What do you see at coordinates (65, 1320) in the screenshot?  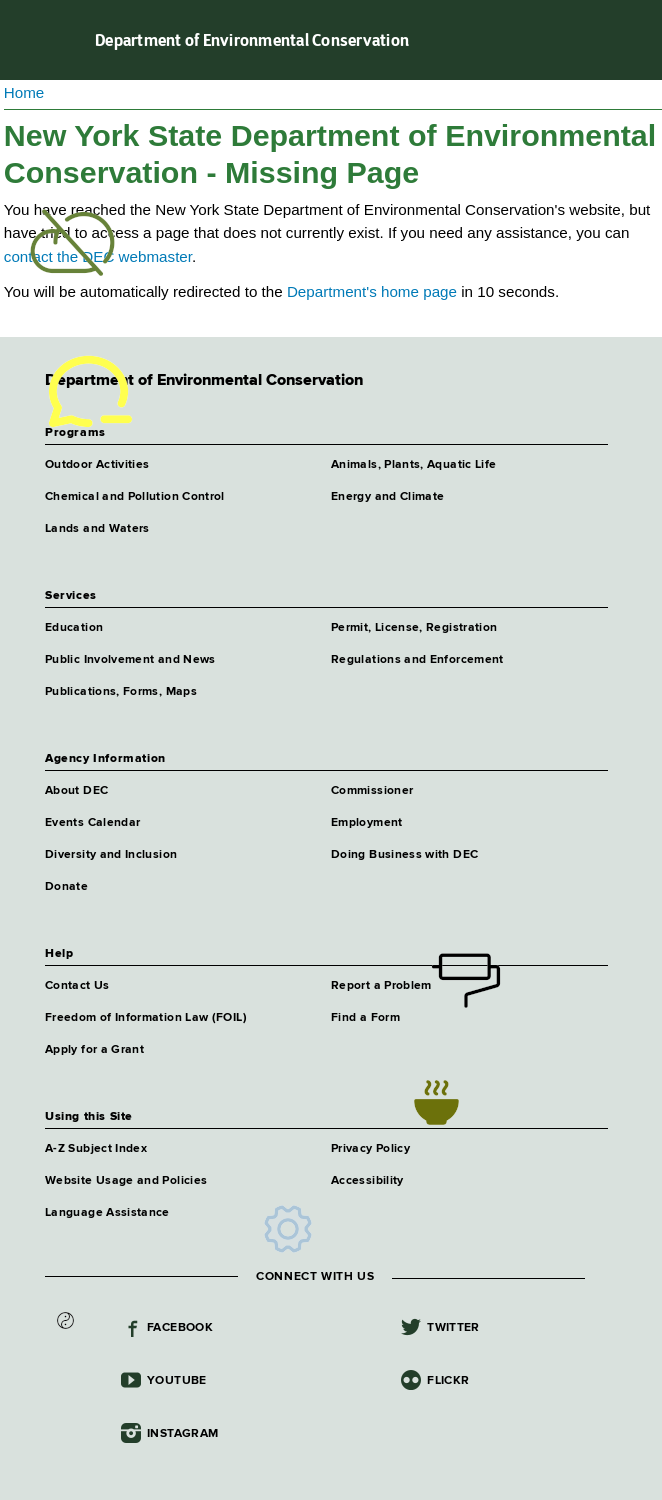 I see `toggle balance or harmony mode` at bounding box center [65, 1320].